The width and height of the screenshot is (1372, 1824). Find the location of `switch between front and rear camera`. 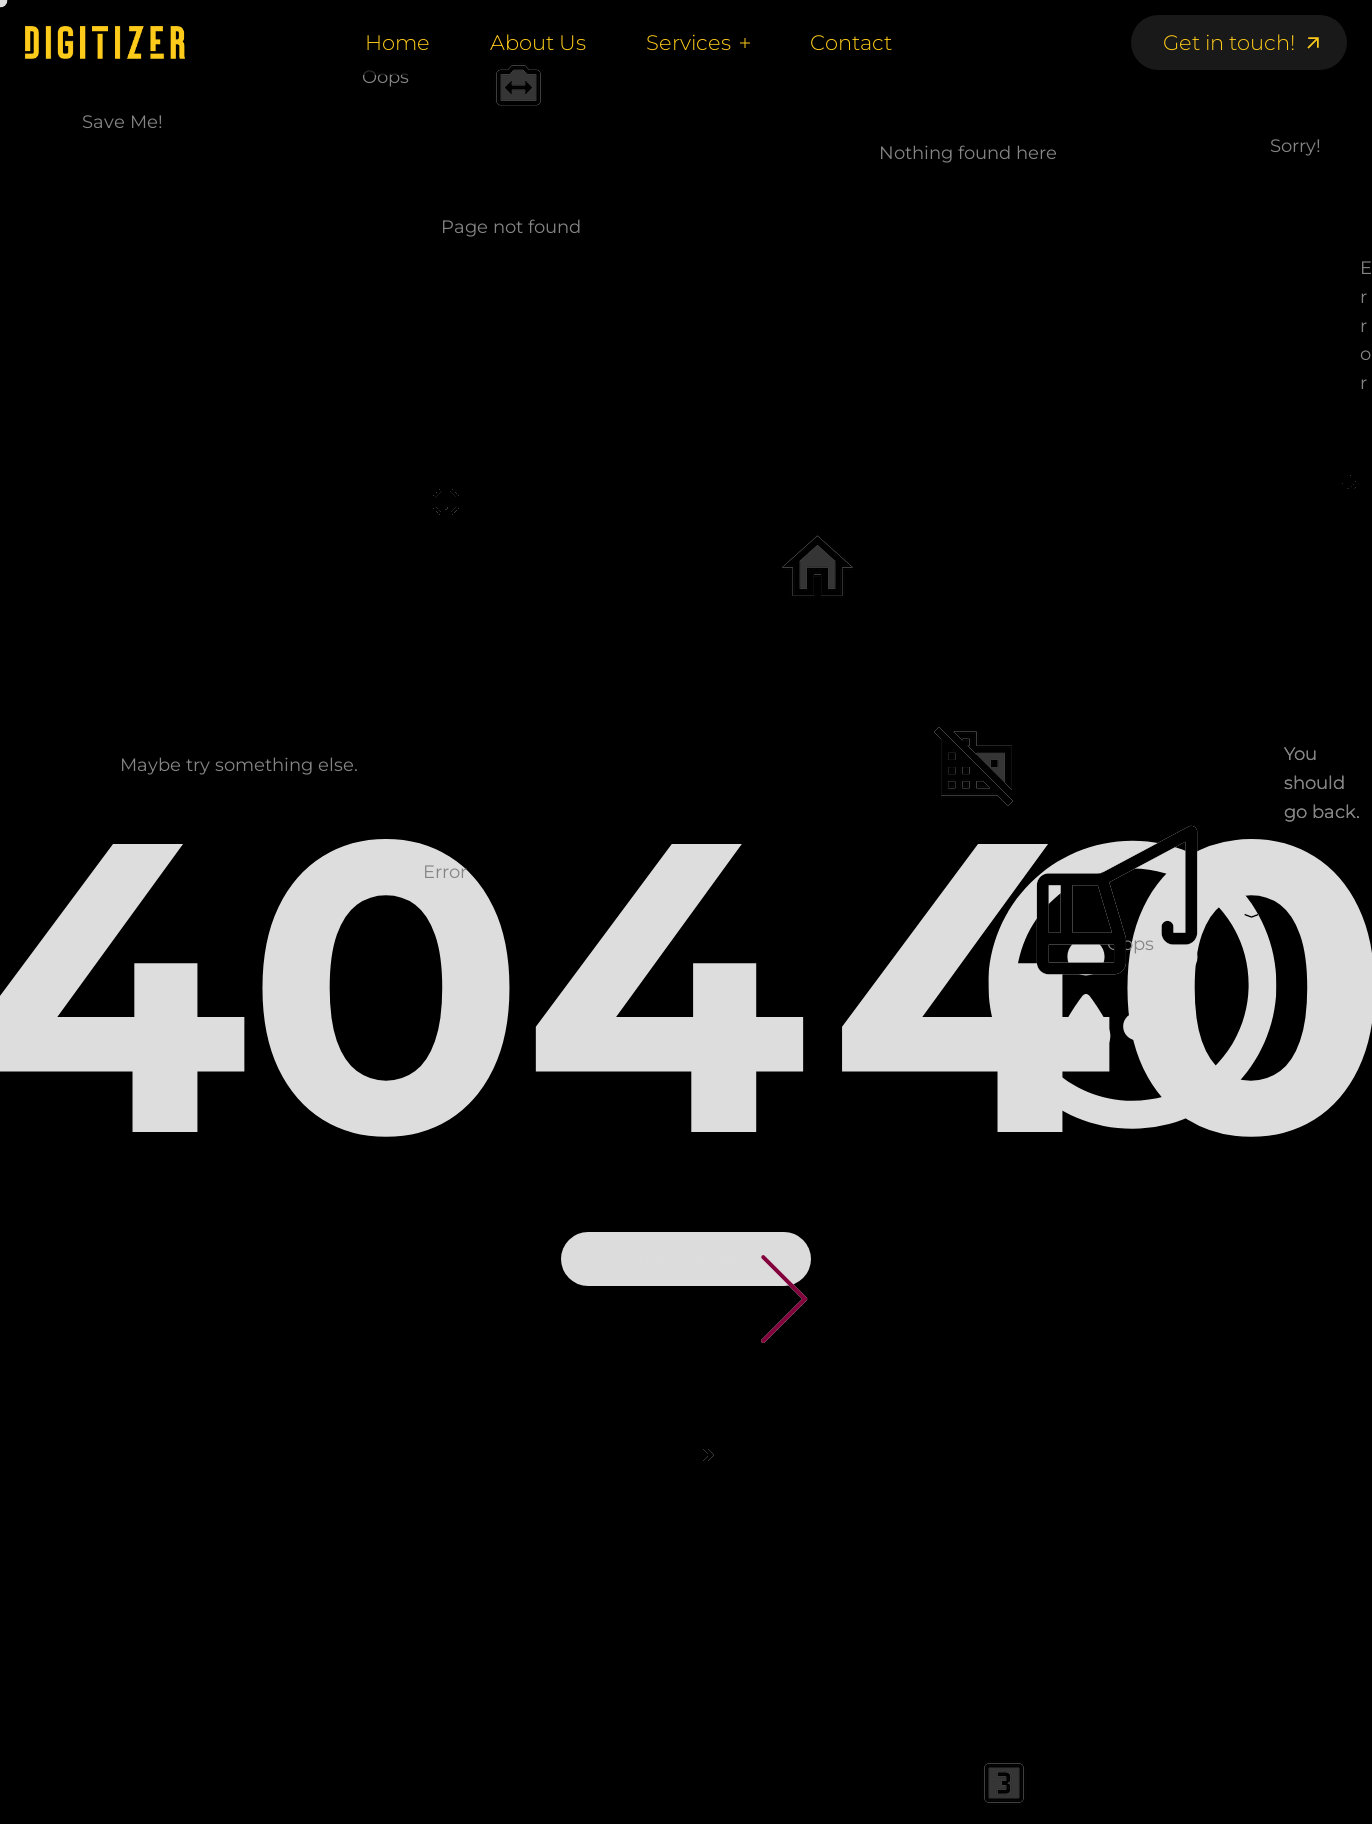

switch between front and rear camera is located at coordinates (518, 87).